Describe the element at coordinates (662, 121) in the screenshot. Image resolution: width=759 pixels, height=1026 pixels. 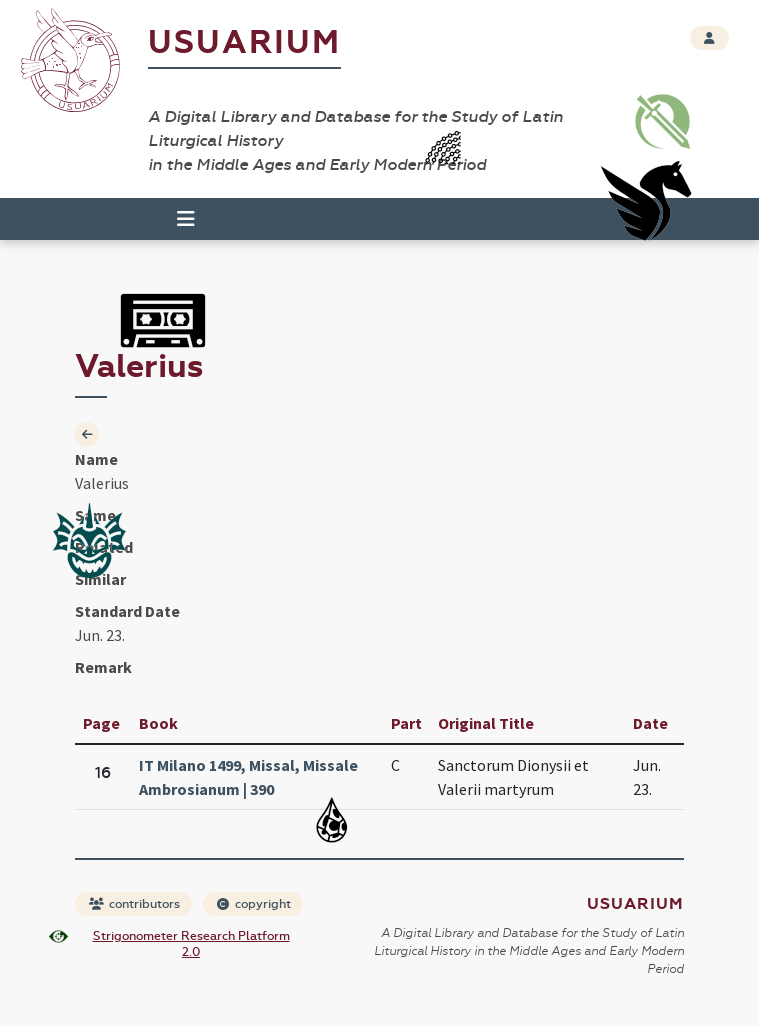
I see `attack or combat action button` at that location.